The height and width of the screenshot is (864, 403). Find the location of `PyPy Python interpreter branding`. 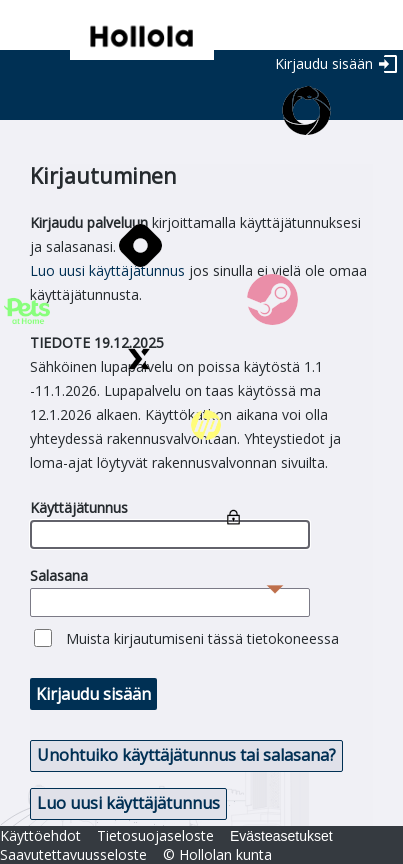

PyPy Python interpreter branding is located at coordinates (306, 110).